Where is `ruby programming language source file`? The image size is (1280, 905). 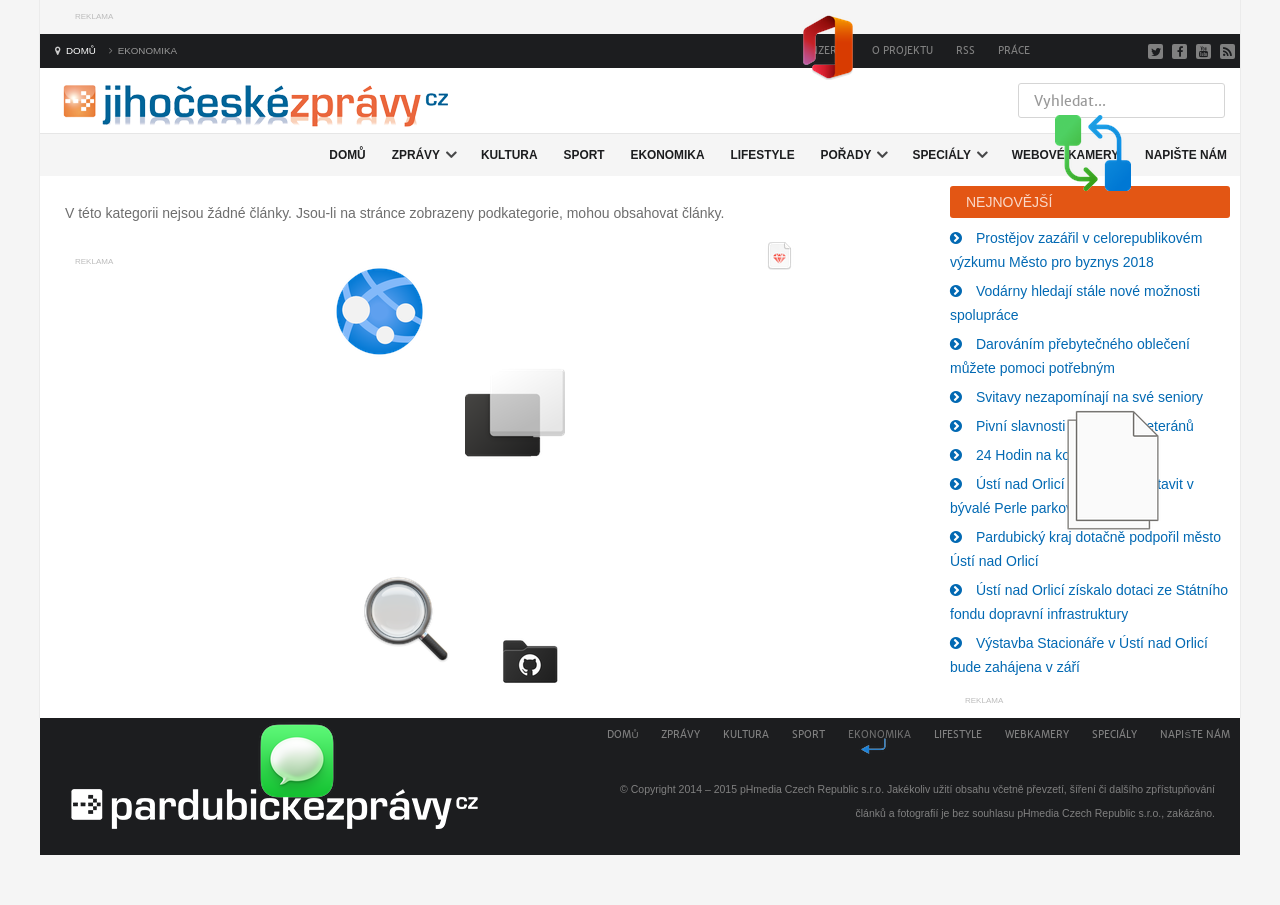 ruby programming language source file is located at coordinates (779, 255).